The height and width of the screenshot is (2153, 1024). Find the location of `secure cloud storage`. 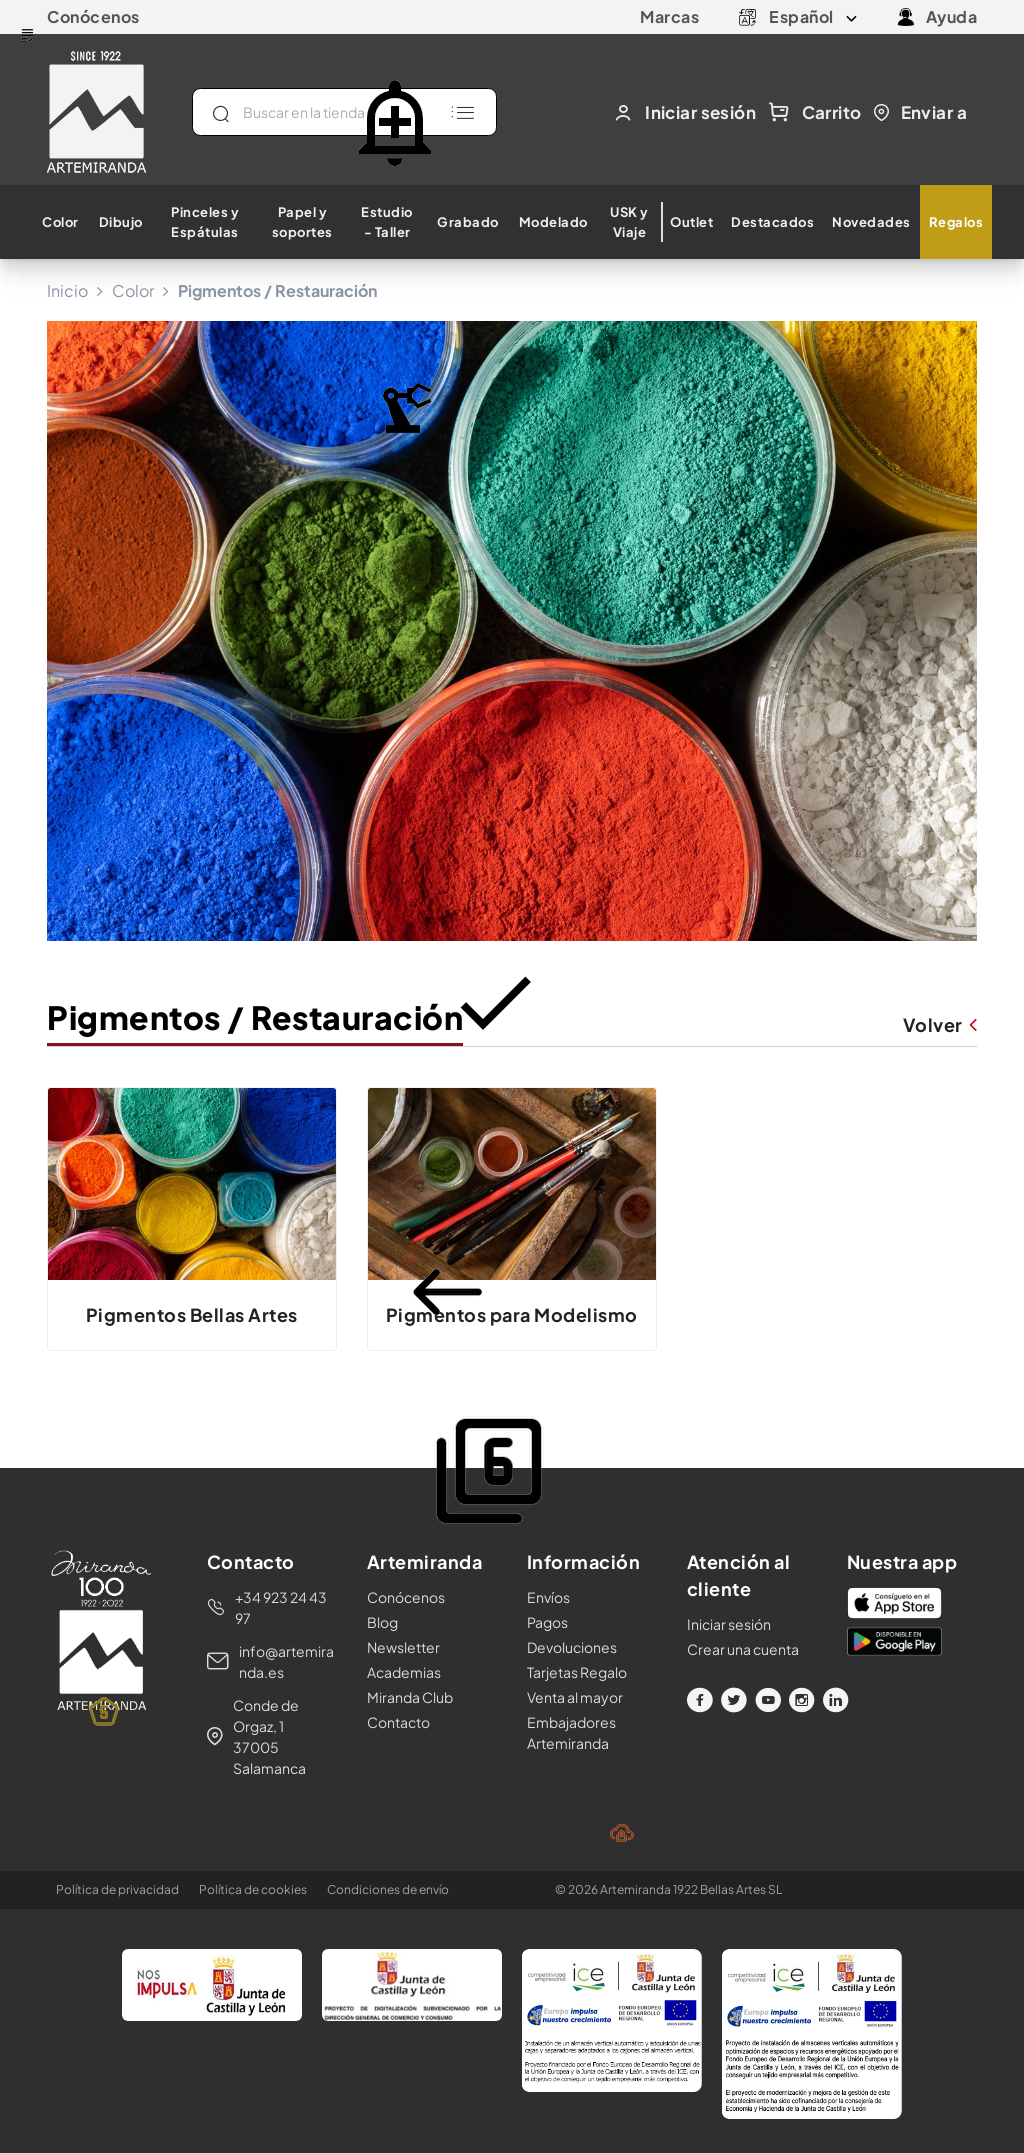

secure cloud storage is located at coordinates (621, 1832).